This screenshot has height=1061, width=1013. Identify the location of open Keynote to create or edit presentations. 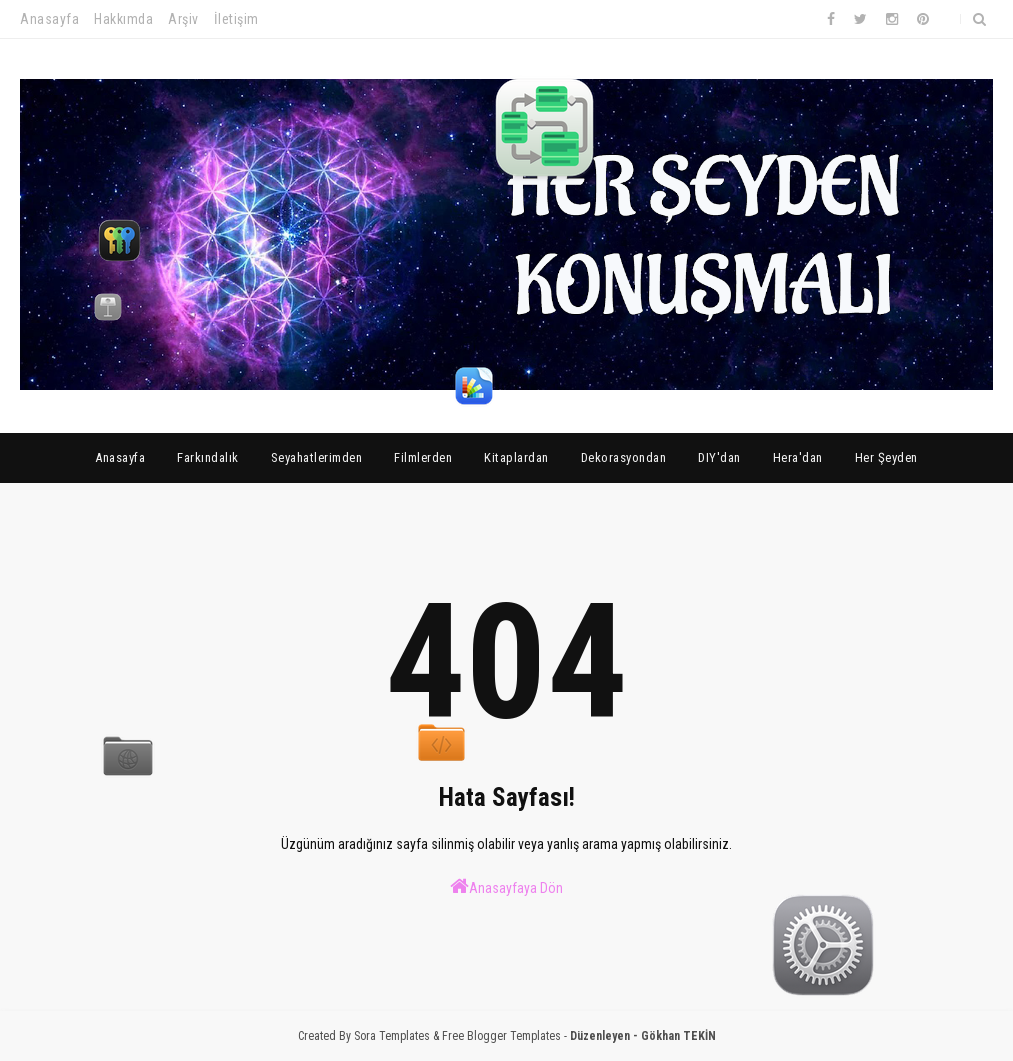
(108, 307).